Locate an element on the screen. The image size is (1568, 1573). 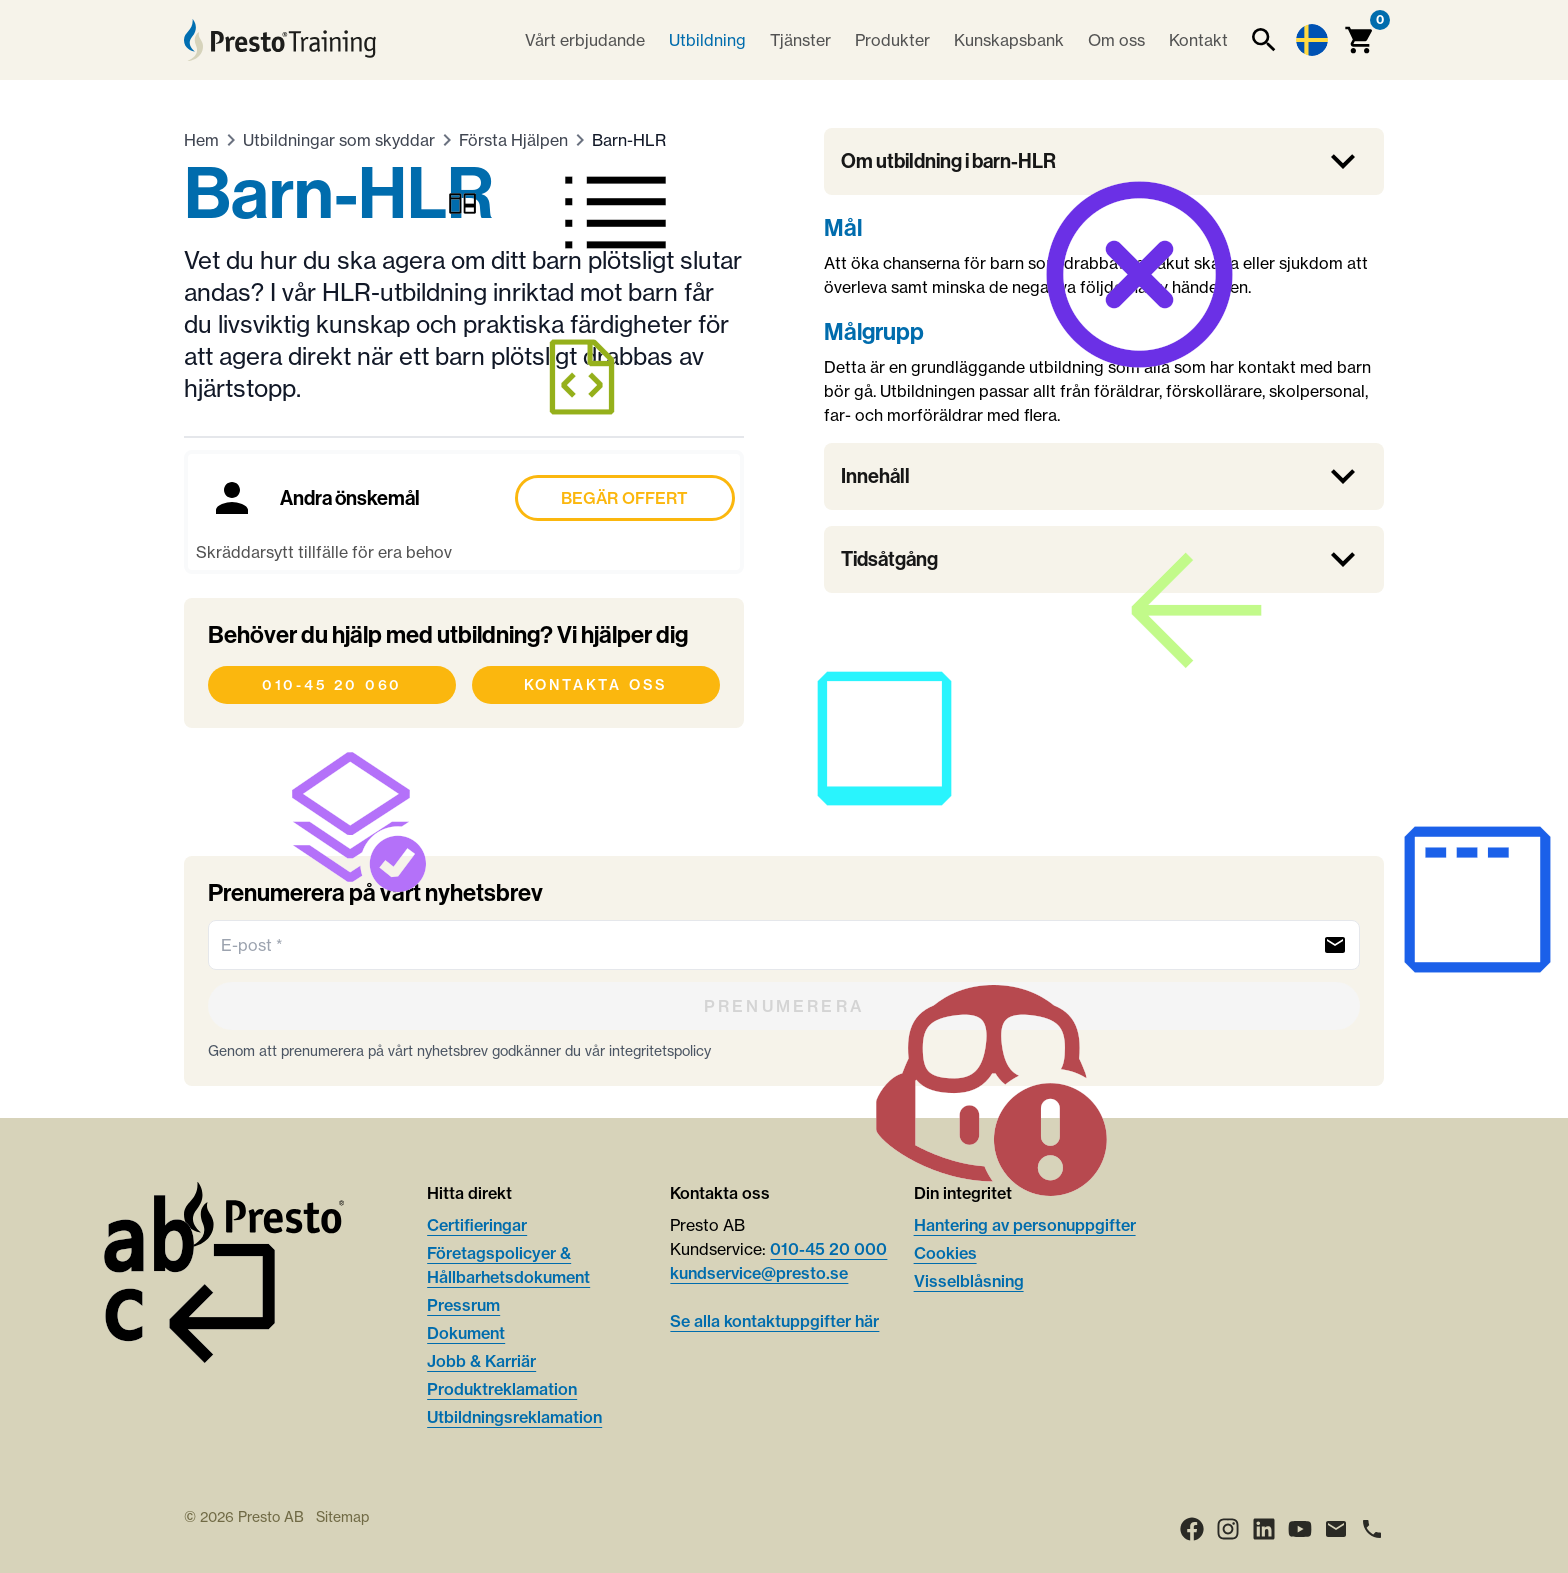
toggle word wrap in the editor is located at coordinates (189, 1280).